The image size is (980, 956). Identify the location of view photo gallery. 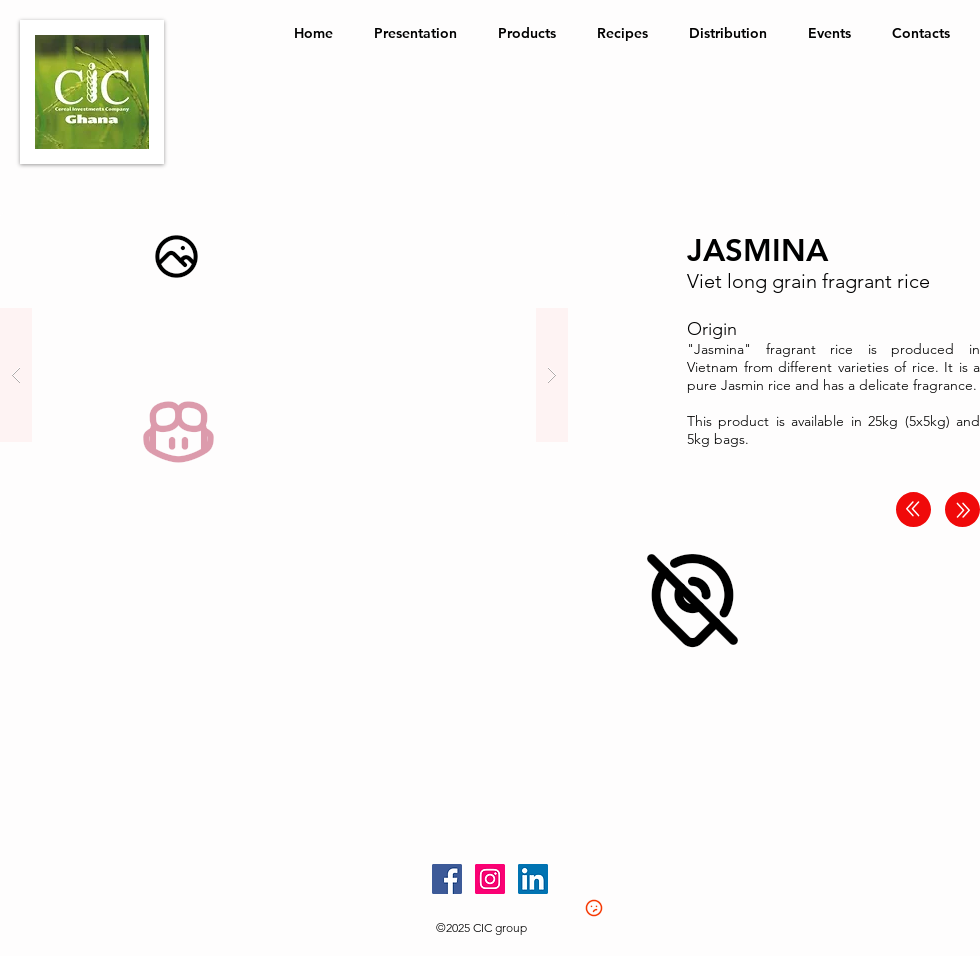
(176, 256).